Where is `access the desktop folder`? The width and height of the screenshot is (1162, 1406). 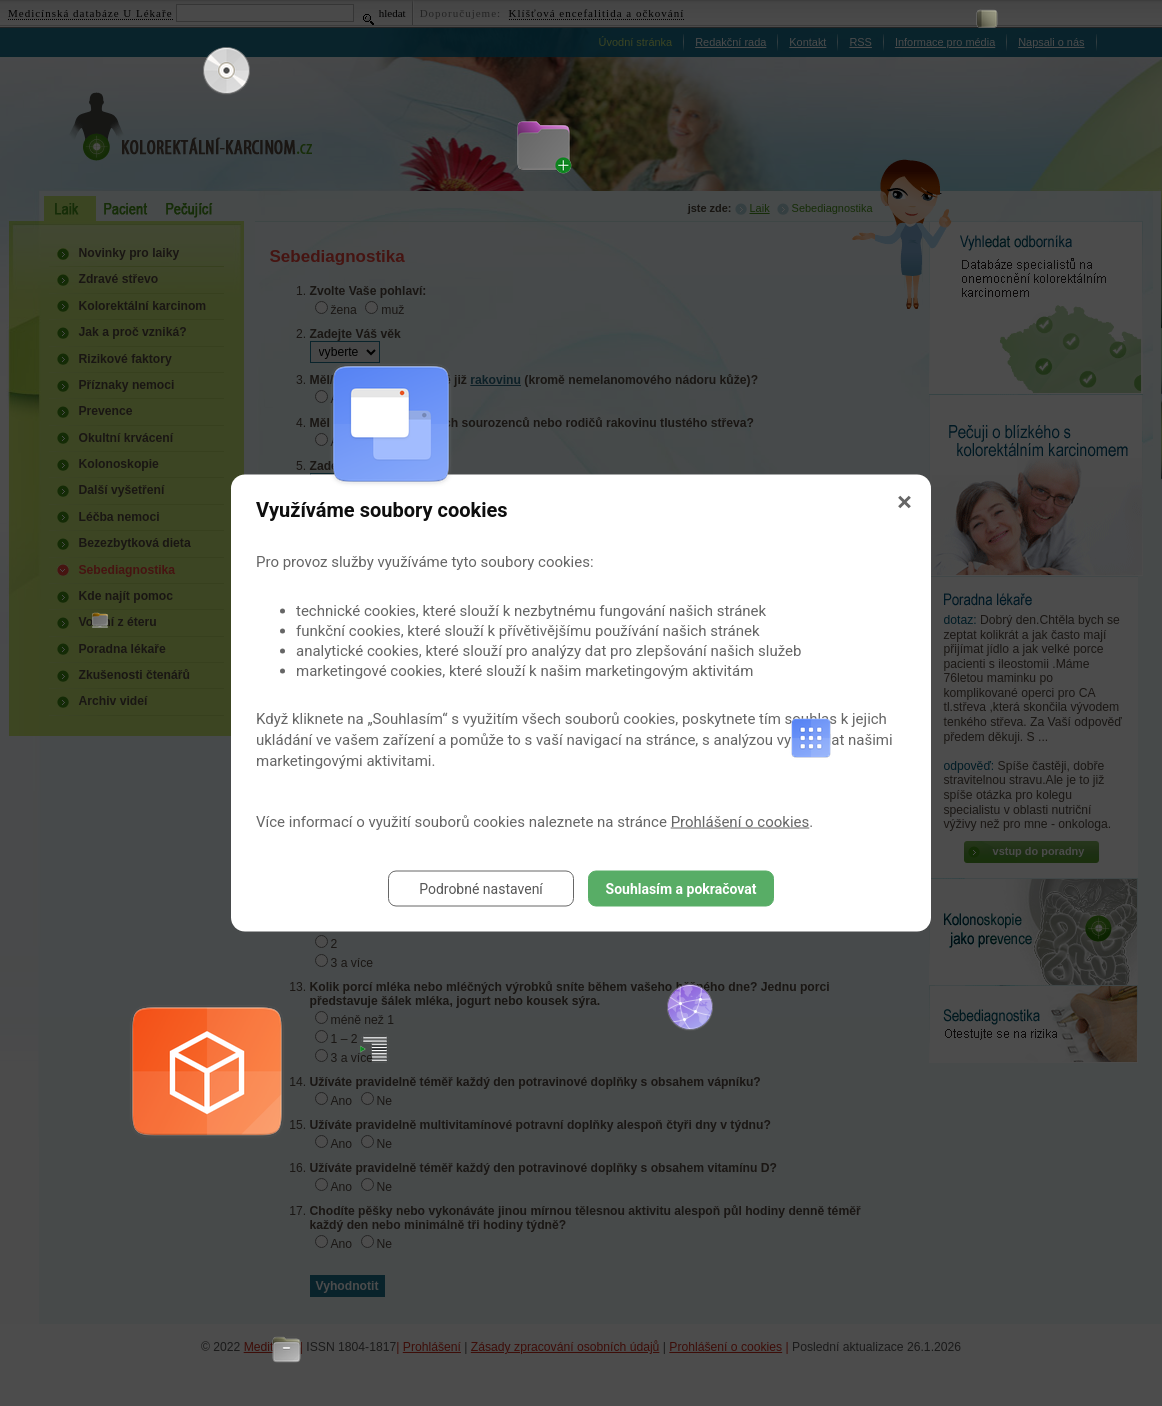
access the desktop folder is located at coordinates (987, 18).